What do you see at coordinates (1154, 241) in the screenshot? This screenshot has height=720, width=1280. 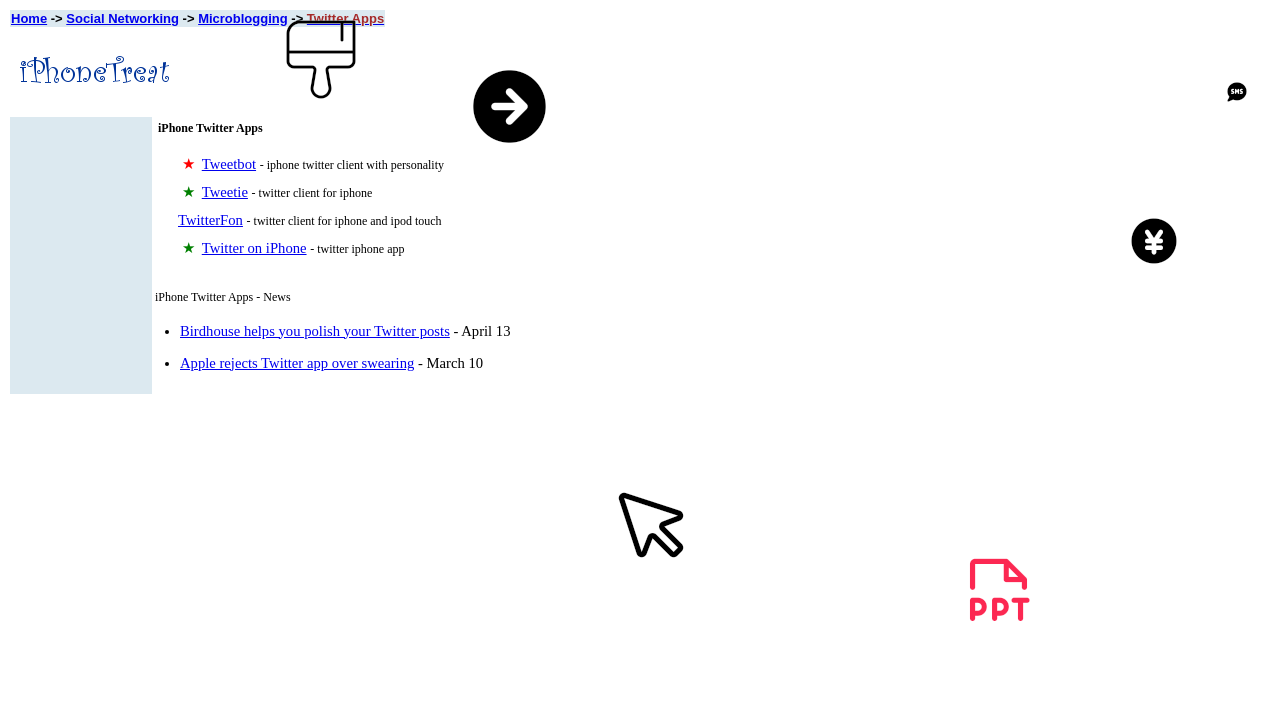 I see `view balance in japanese yen` at bounding box center [1154, 241].